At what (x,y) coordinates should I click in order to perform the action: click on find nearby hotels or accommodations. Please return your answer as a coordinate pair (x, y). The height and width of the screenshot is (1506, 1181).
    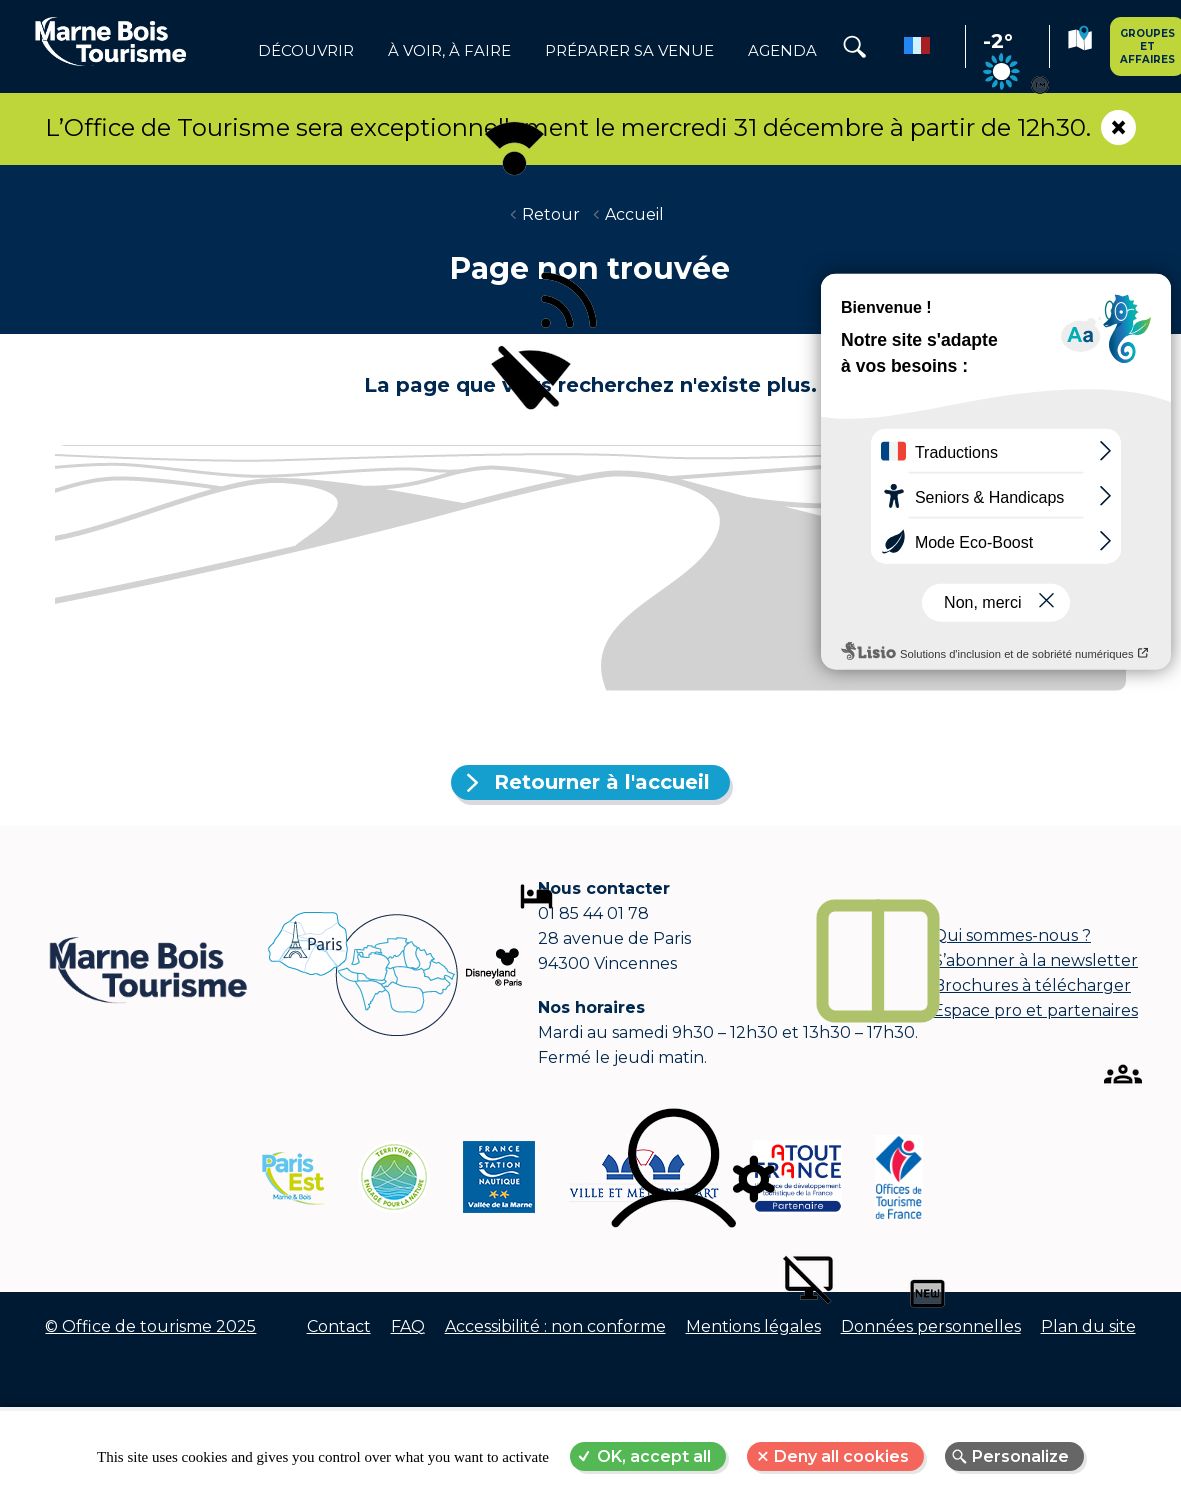
    Looking at the image, I should click on (536, 896).